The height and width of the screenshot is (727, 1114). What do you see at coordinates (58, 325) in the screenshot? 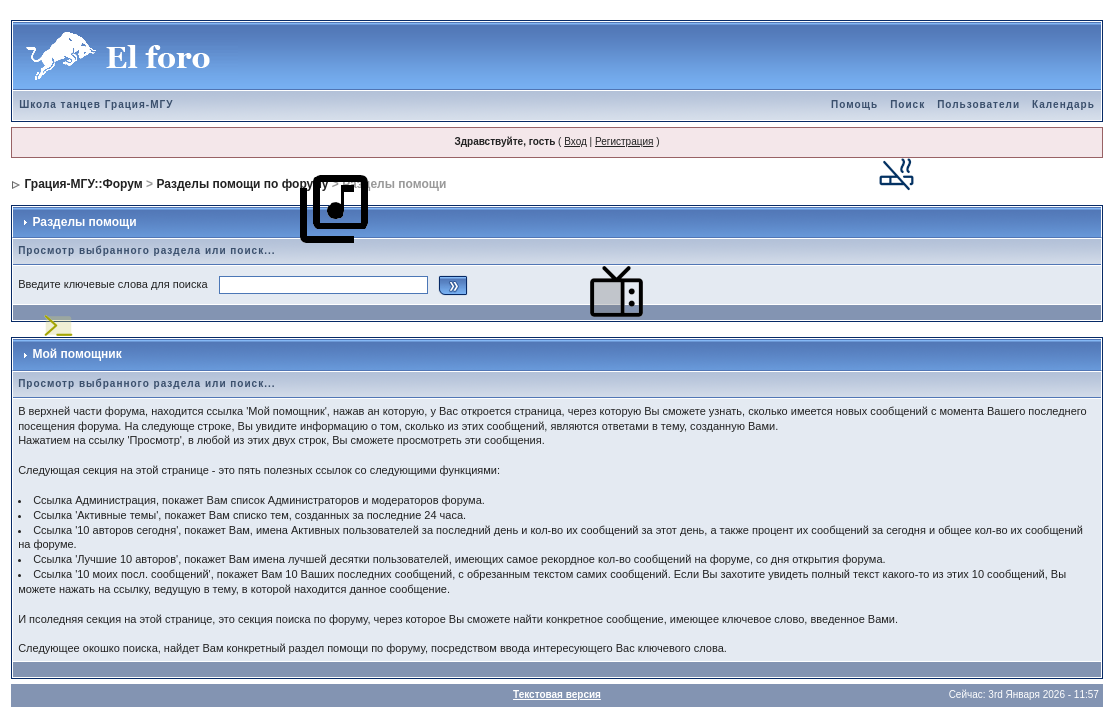
I see `open the command line terminal` at bounding box center [58, 325].